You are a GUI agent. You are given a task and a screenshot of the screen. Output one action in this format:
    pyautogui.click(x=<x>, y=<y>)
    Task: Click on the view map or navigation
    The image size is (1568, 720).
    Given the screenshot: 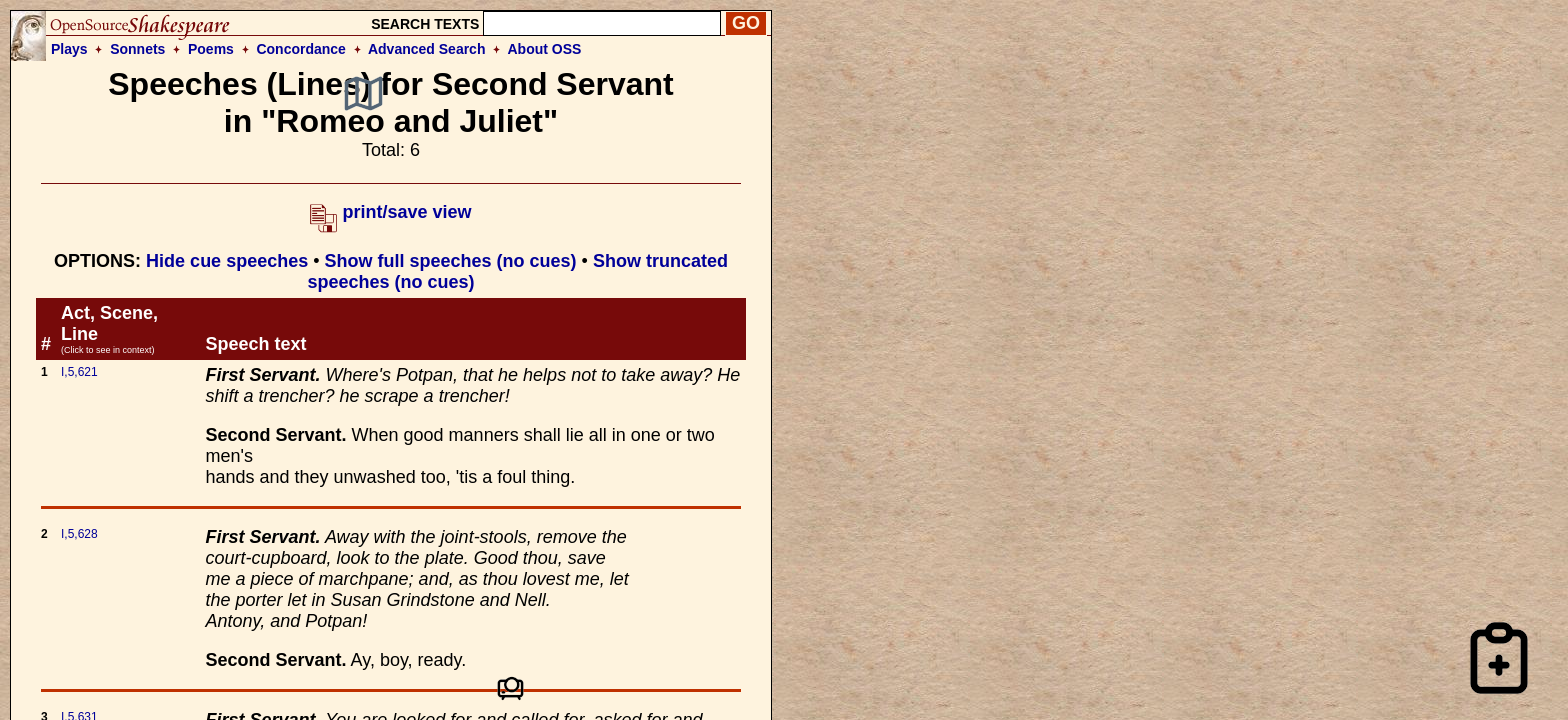 What is the action you would take?
    pyautogui.click(x=363, y=93)
    